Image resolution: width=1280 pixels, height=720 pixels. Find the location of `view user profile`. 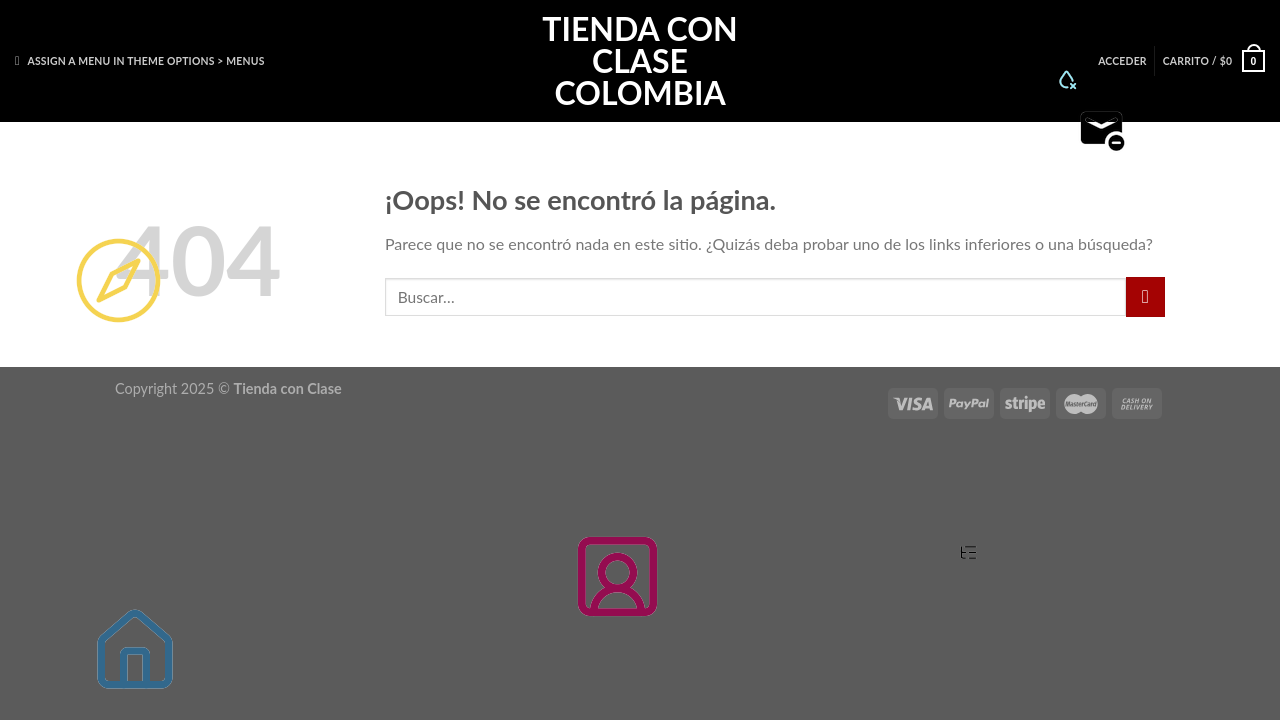

view user profile is located at coordinates (617, 576).